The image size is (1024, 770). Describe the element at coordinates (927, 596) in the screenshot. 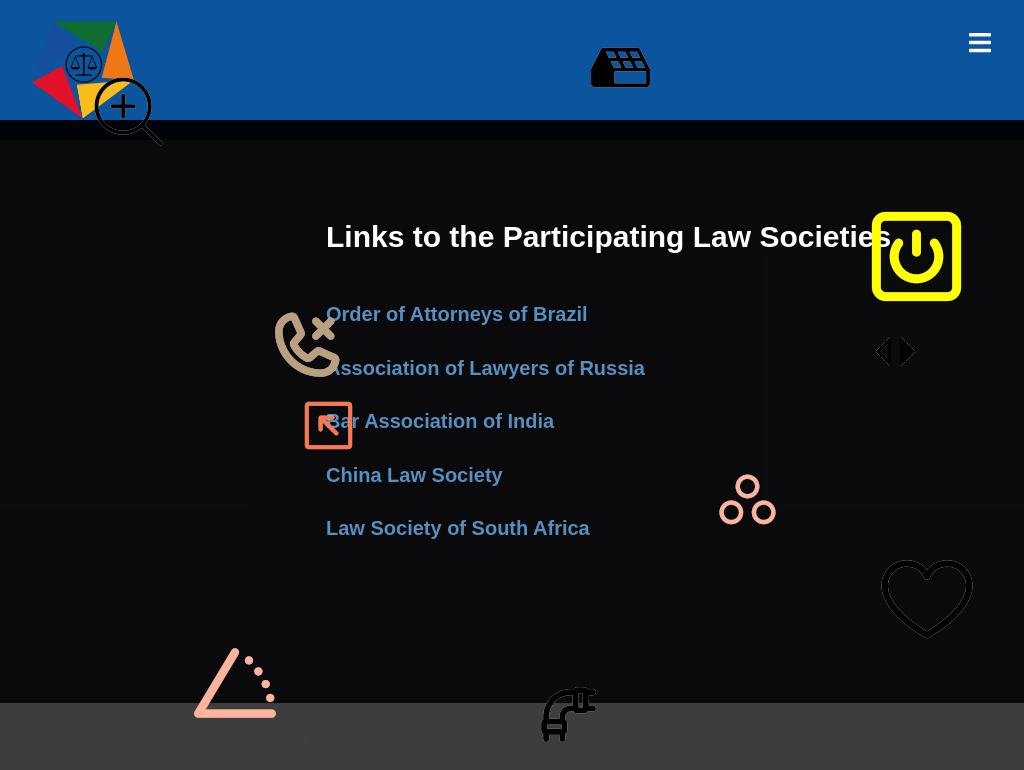

I see `add to favorites` at that location.